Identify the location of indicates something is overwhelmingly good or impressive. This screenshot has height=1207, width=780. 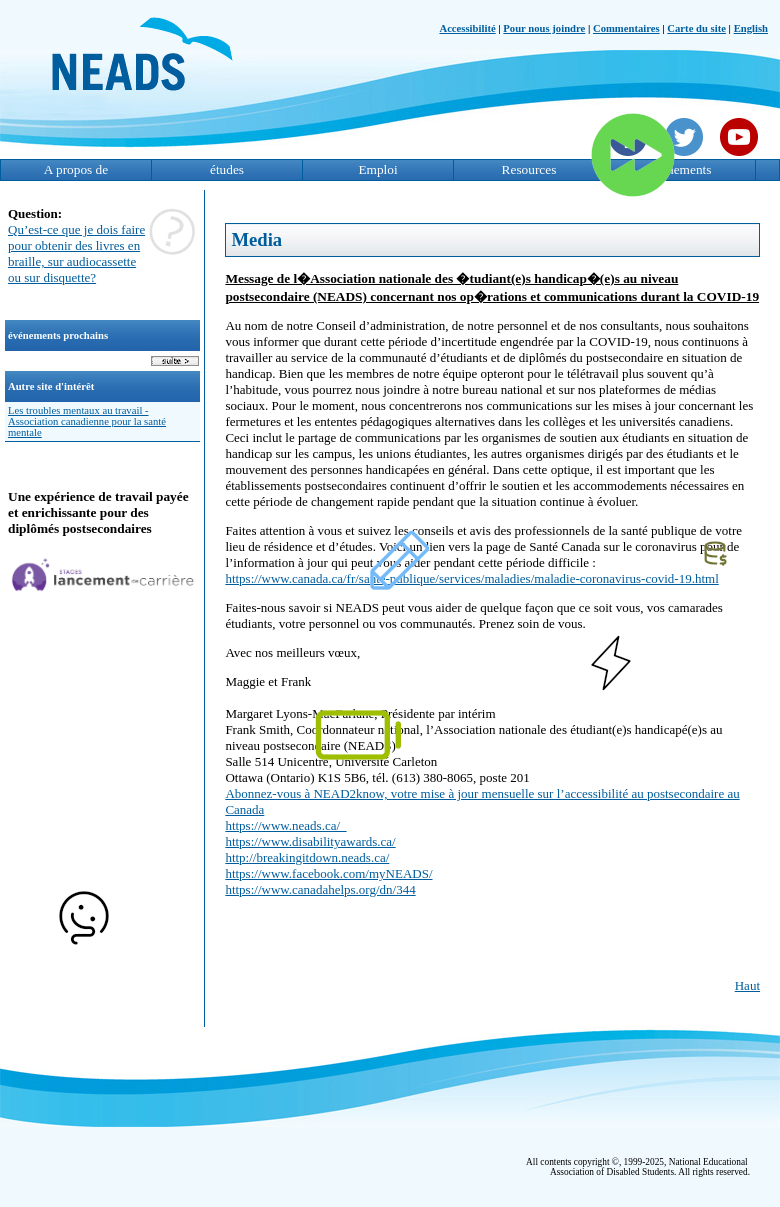
(84, 916).